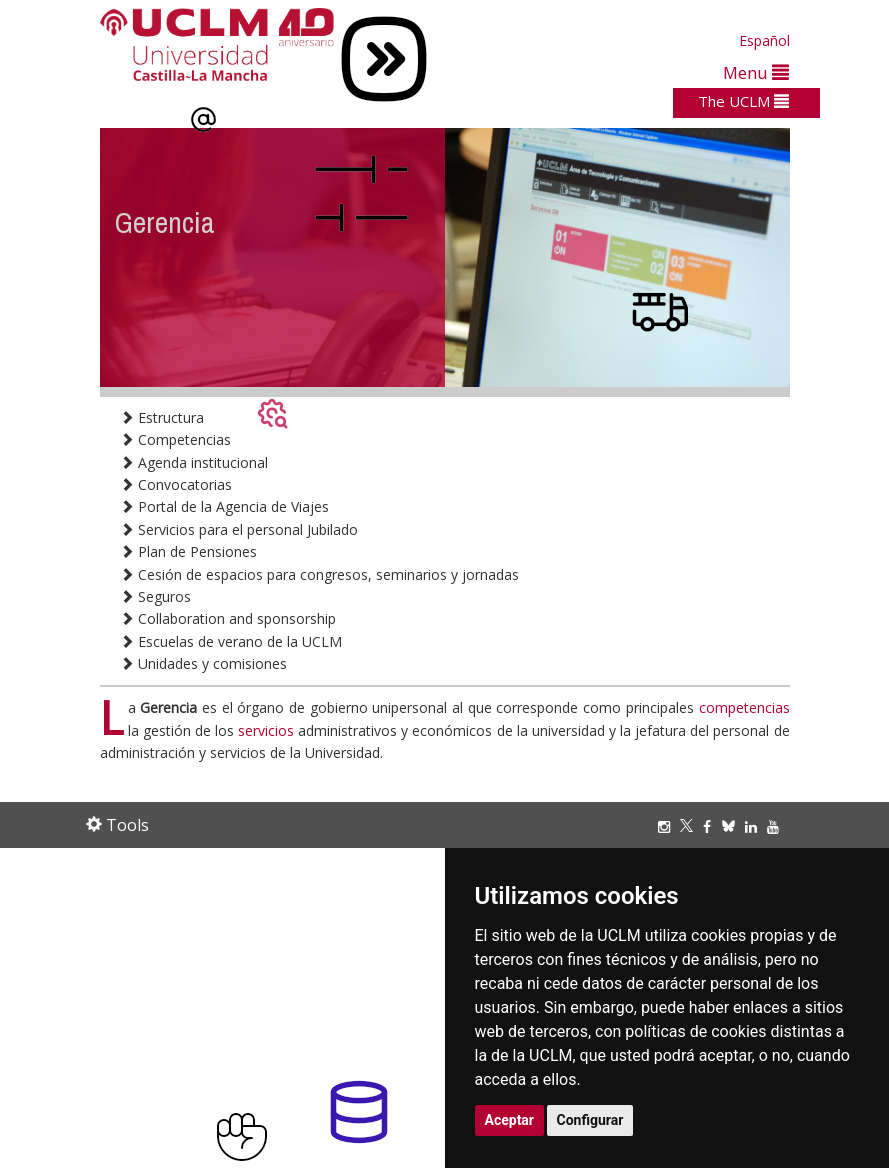 The image size is (889, 1168). I want to click on indicates solidarity or support action, so click(242, 1136).